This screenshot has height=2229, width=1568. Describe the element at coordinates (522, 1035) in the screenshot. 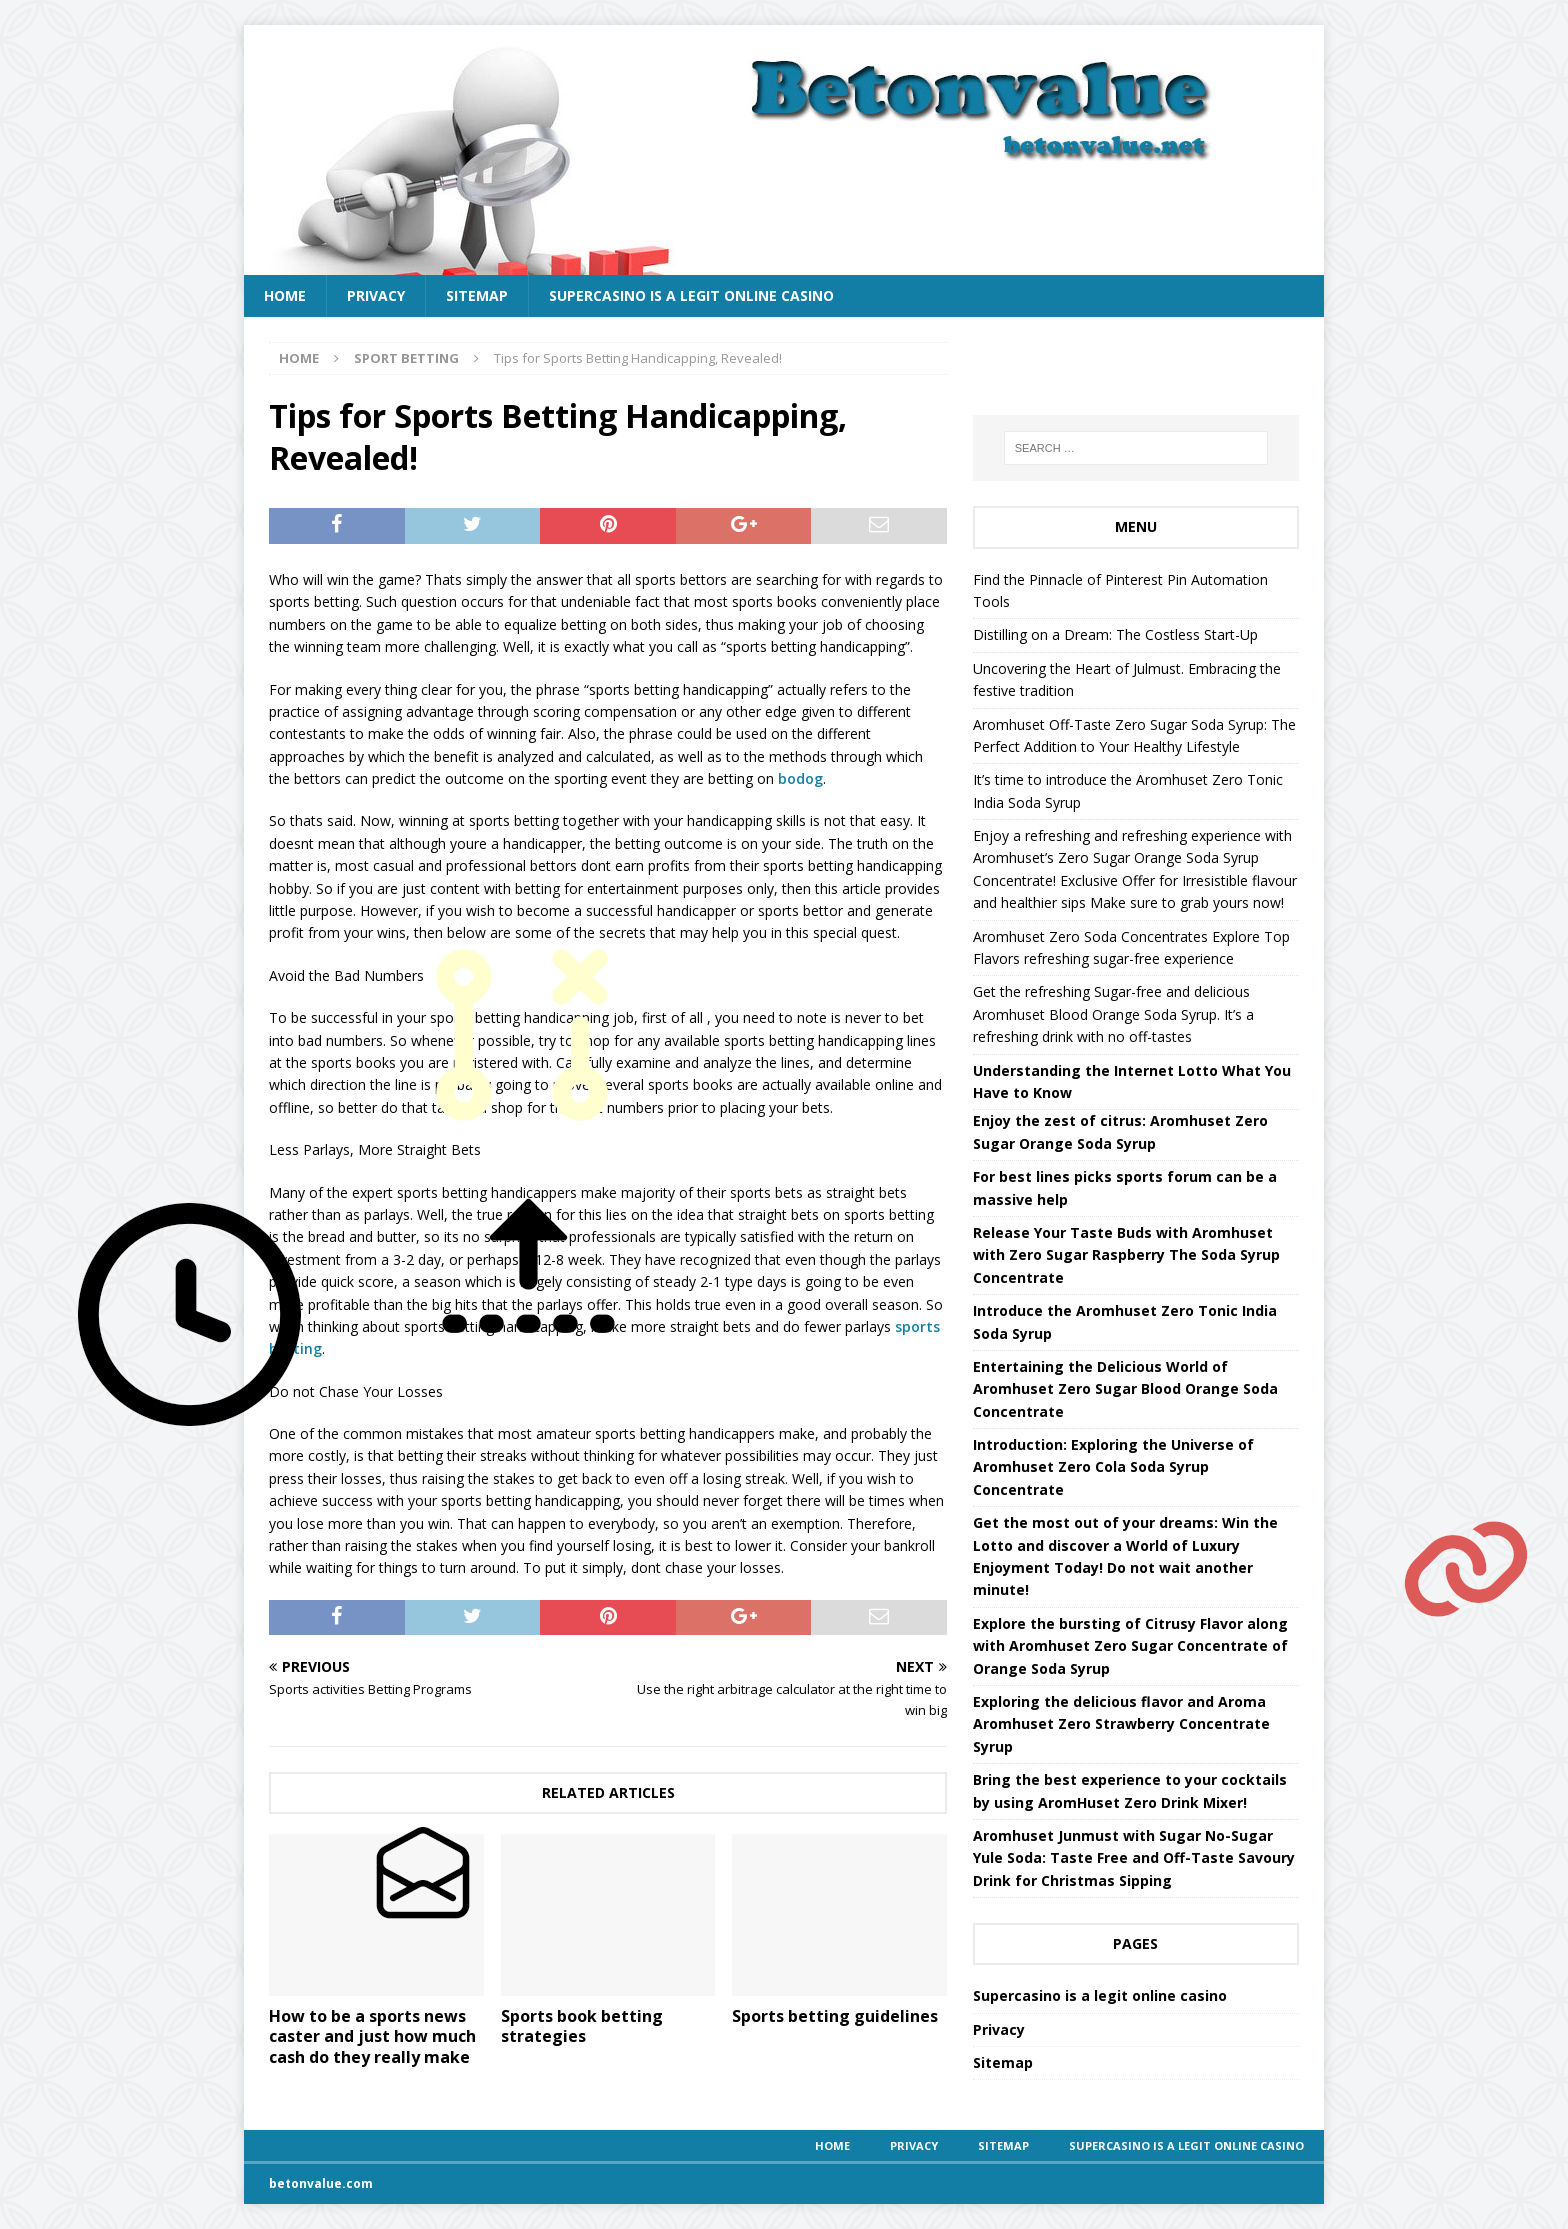

I see `indicates a closed or rejected pull request` at that location.